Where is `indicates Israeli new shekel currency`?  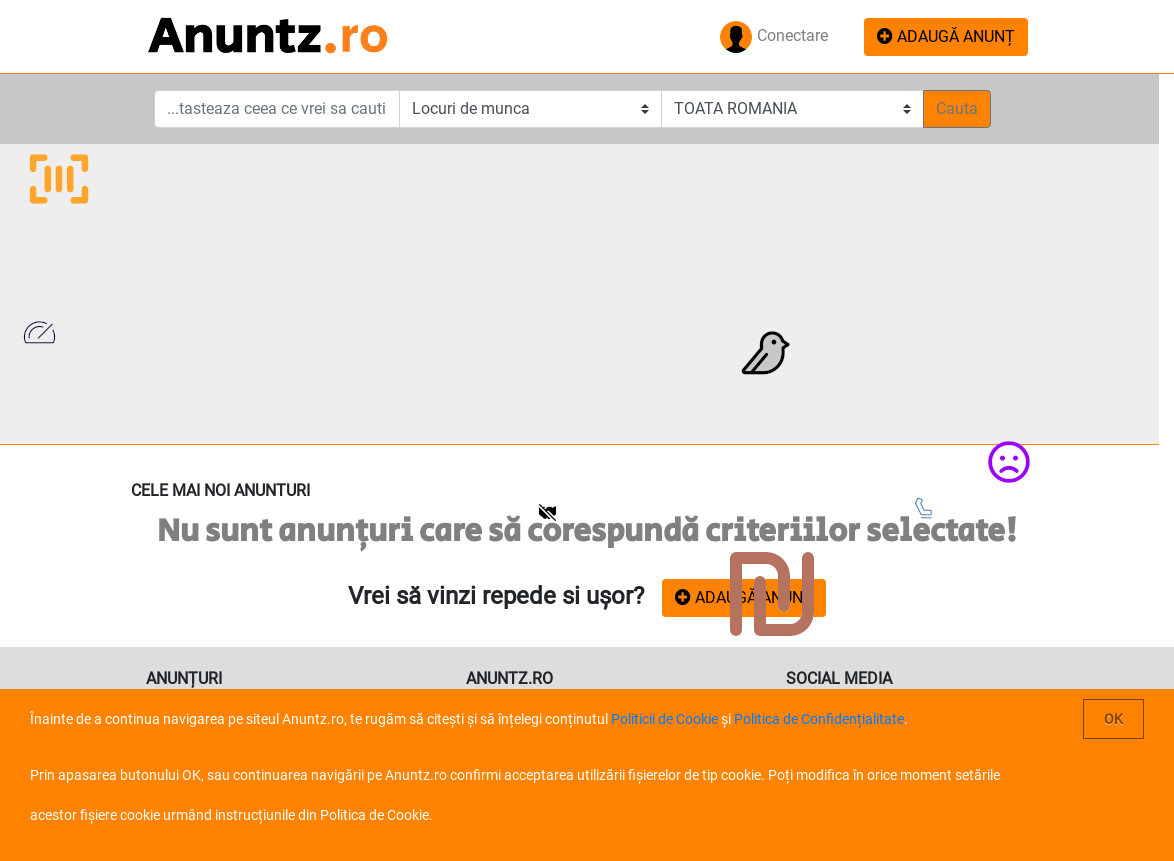
indicates Israeli new shekel currency is located at coordinates (772, 594).